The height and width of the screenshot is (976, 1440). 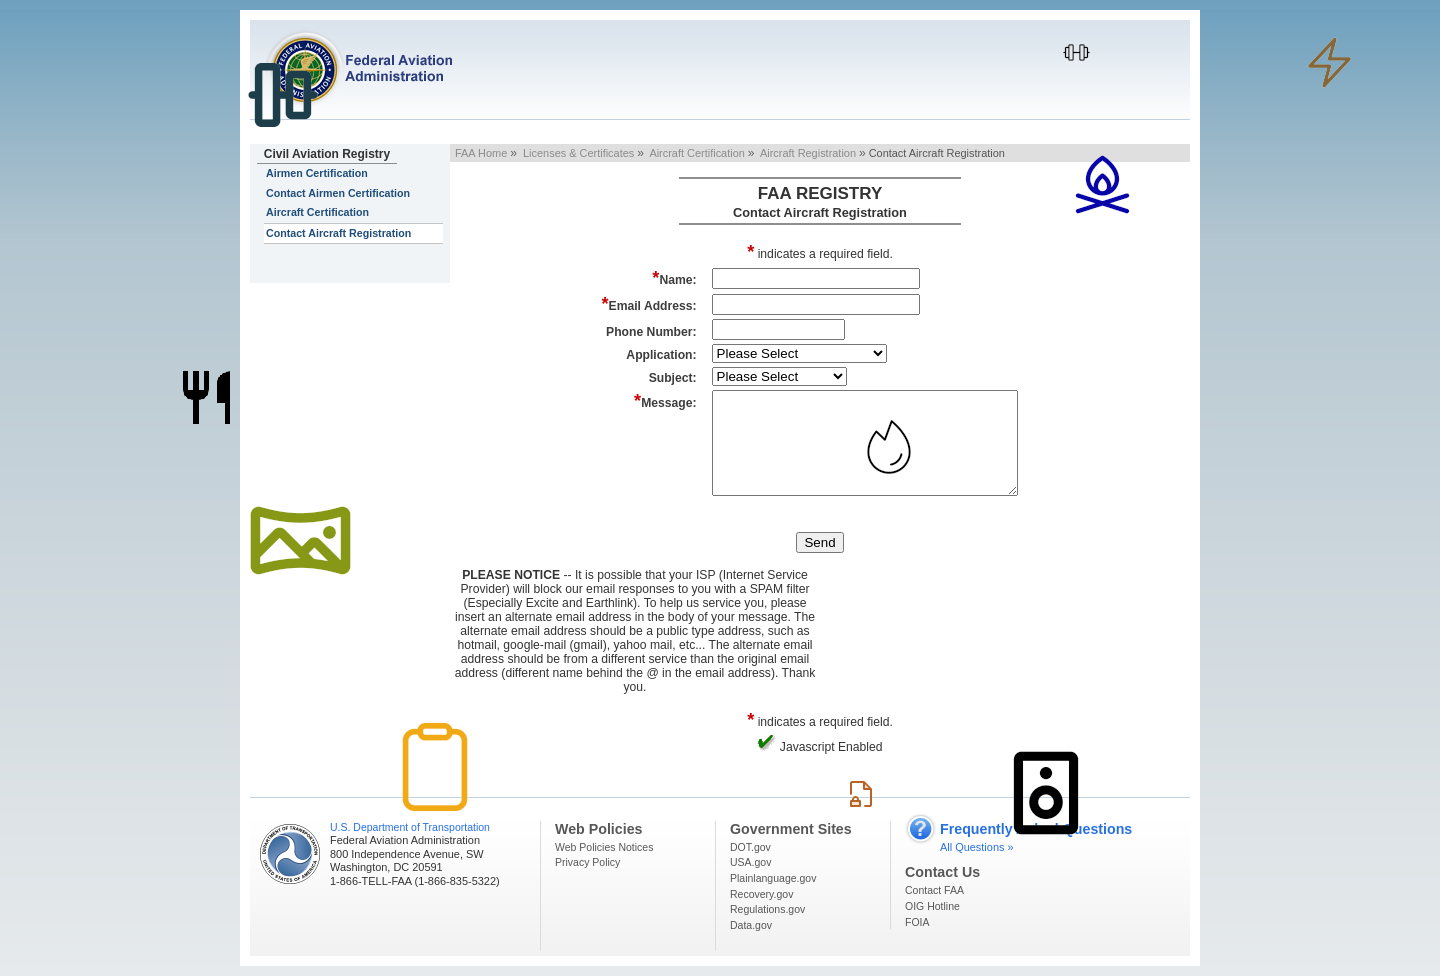 I want to click on access camping or outdoor activity features, so click(x=1102, y=184).